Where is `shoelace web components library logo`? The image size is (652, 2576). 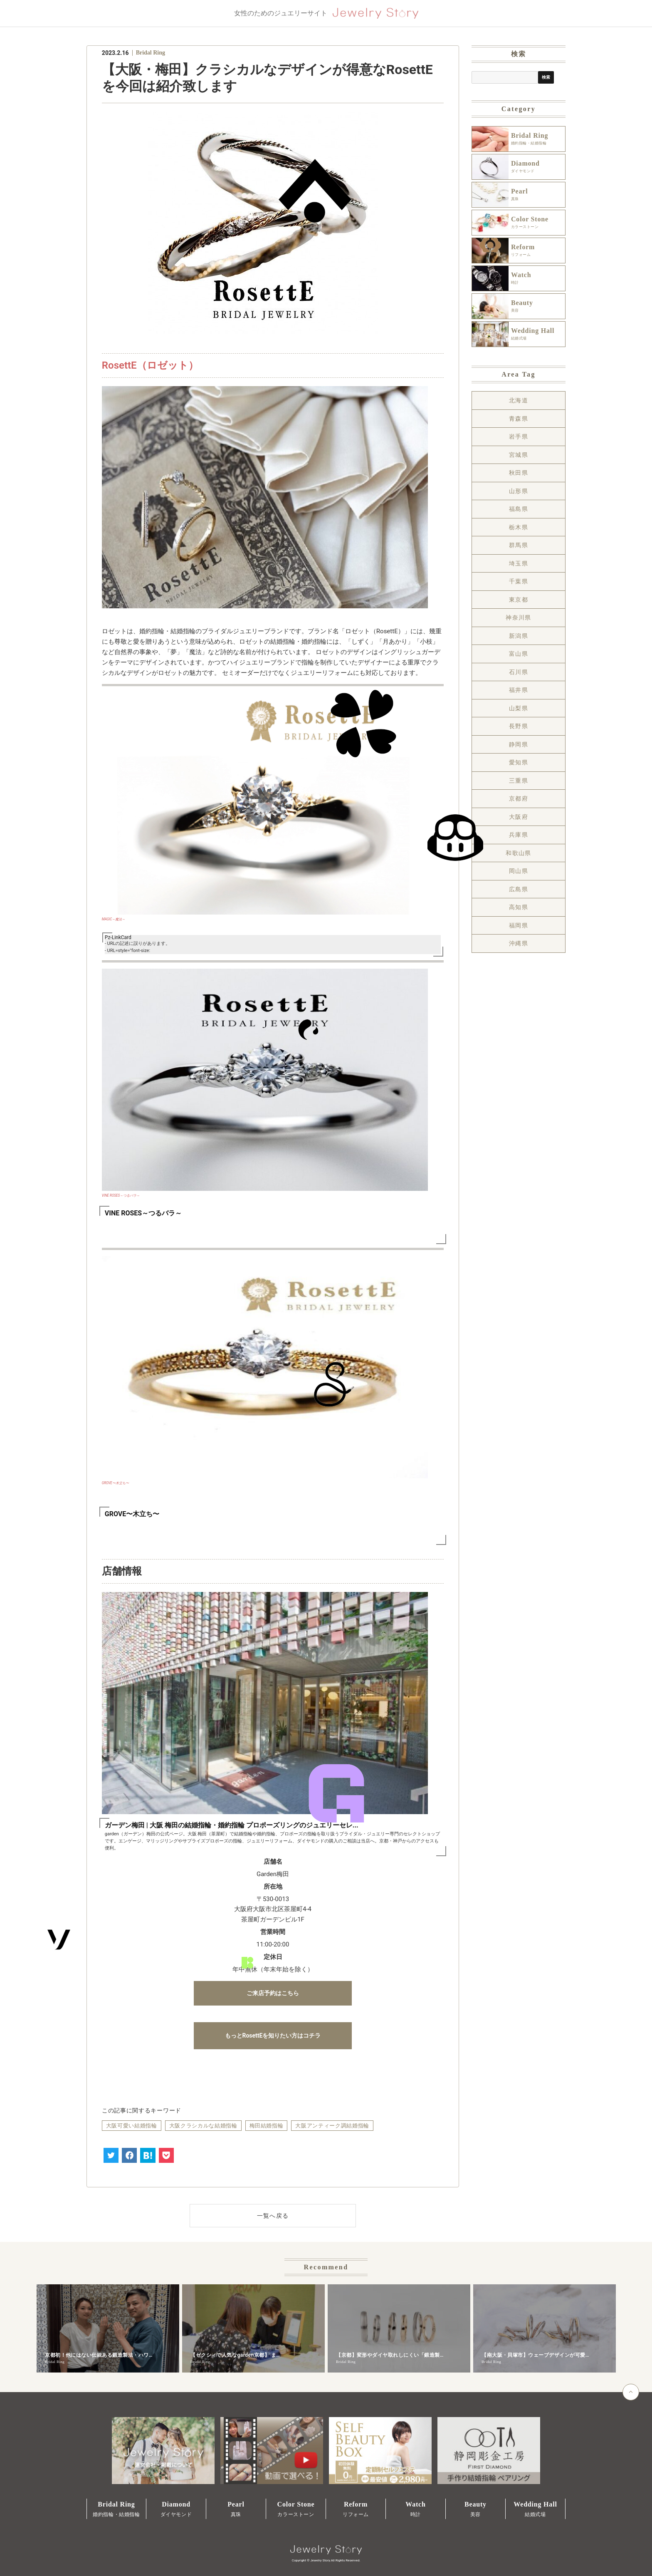 shoelace web components library logo is located at coordinates (333, 1384).